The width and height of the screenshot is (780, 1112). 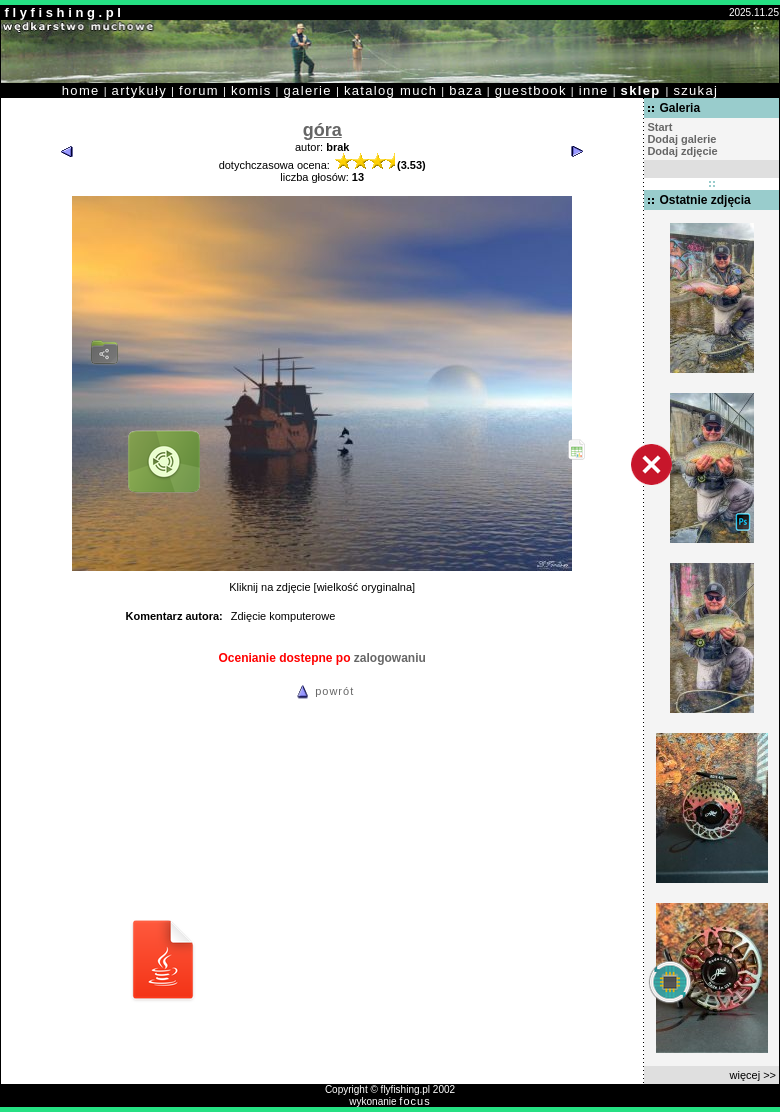 I want to click on cancel or close a dialog, so click(x=651, y=464).